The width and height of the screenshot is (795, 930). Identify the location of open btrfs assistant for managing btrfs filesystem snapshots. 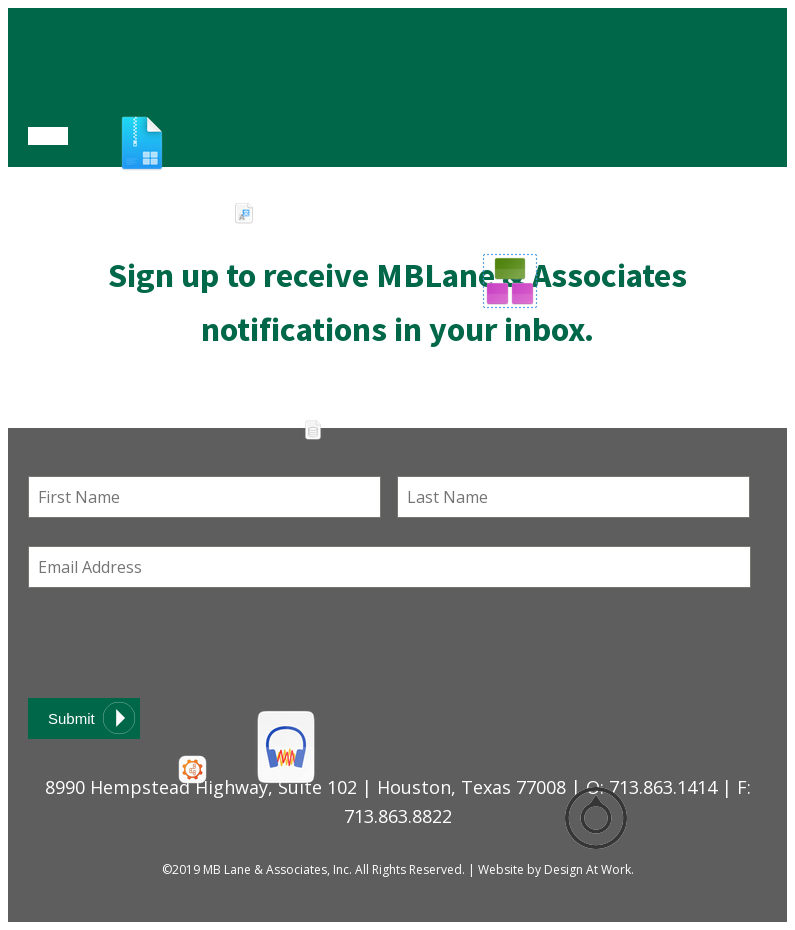
(192, 769).